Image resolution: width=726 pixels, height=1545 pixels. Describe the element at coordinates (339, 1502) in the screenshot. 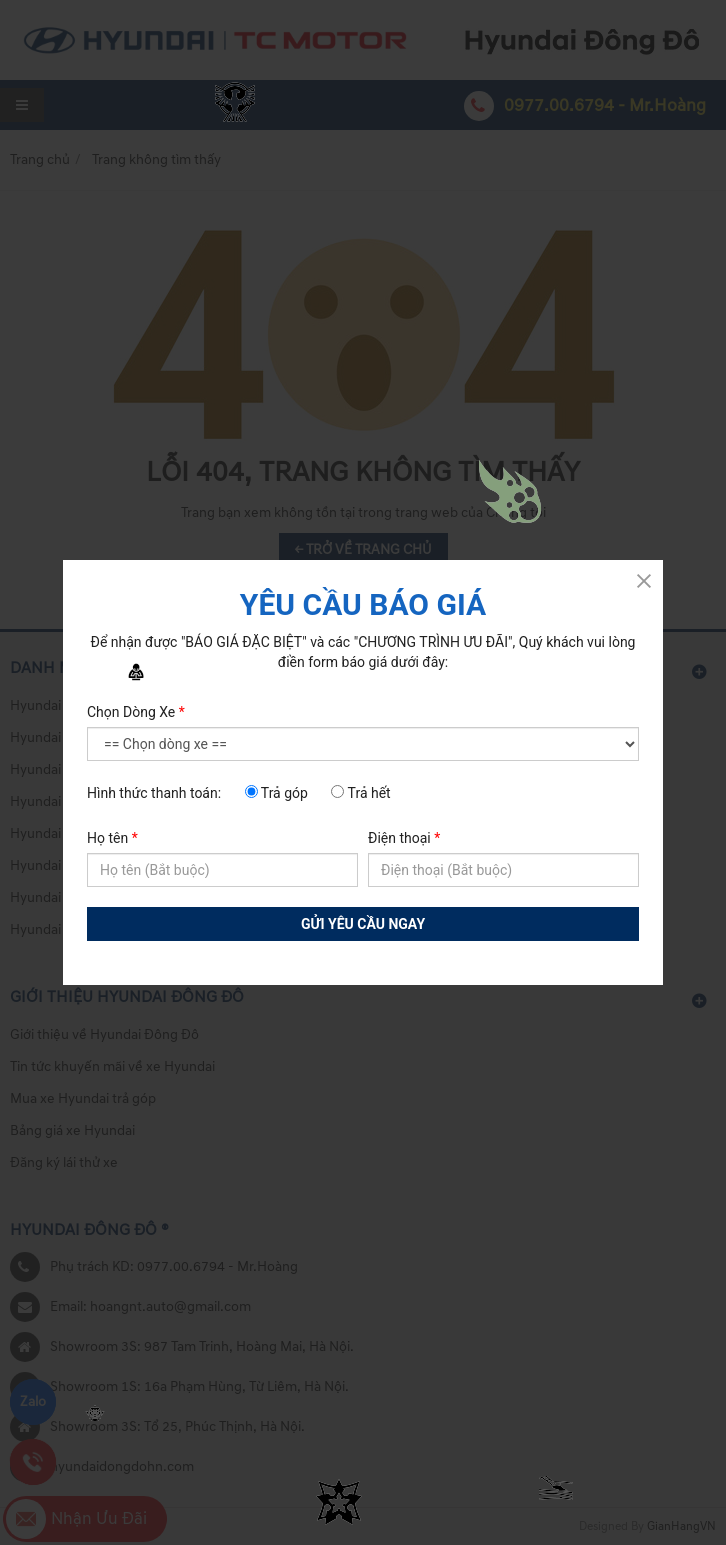

I see `decorative emblem or badge element` at that location.